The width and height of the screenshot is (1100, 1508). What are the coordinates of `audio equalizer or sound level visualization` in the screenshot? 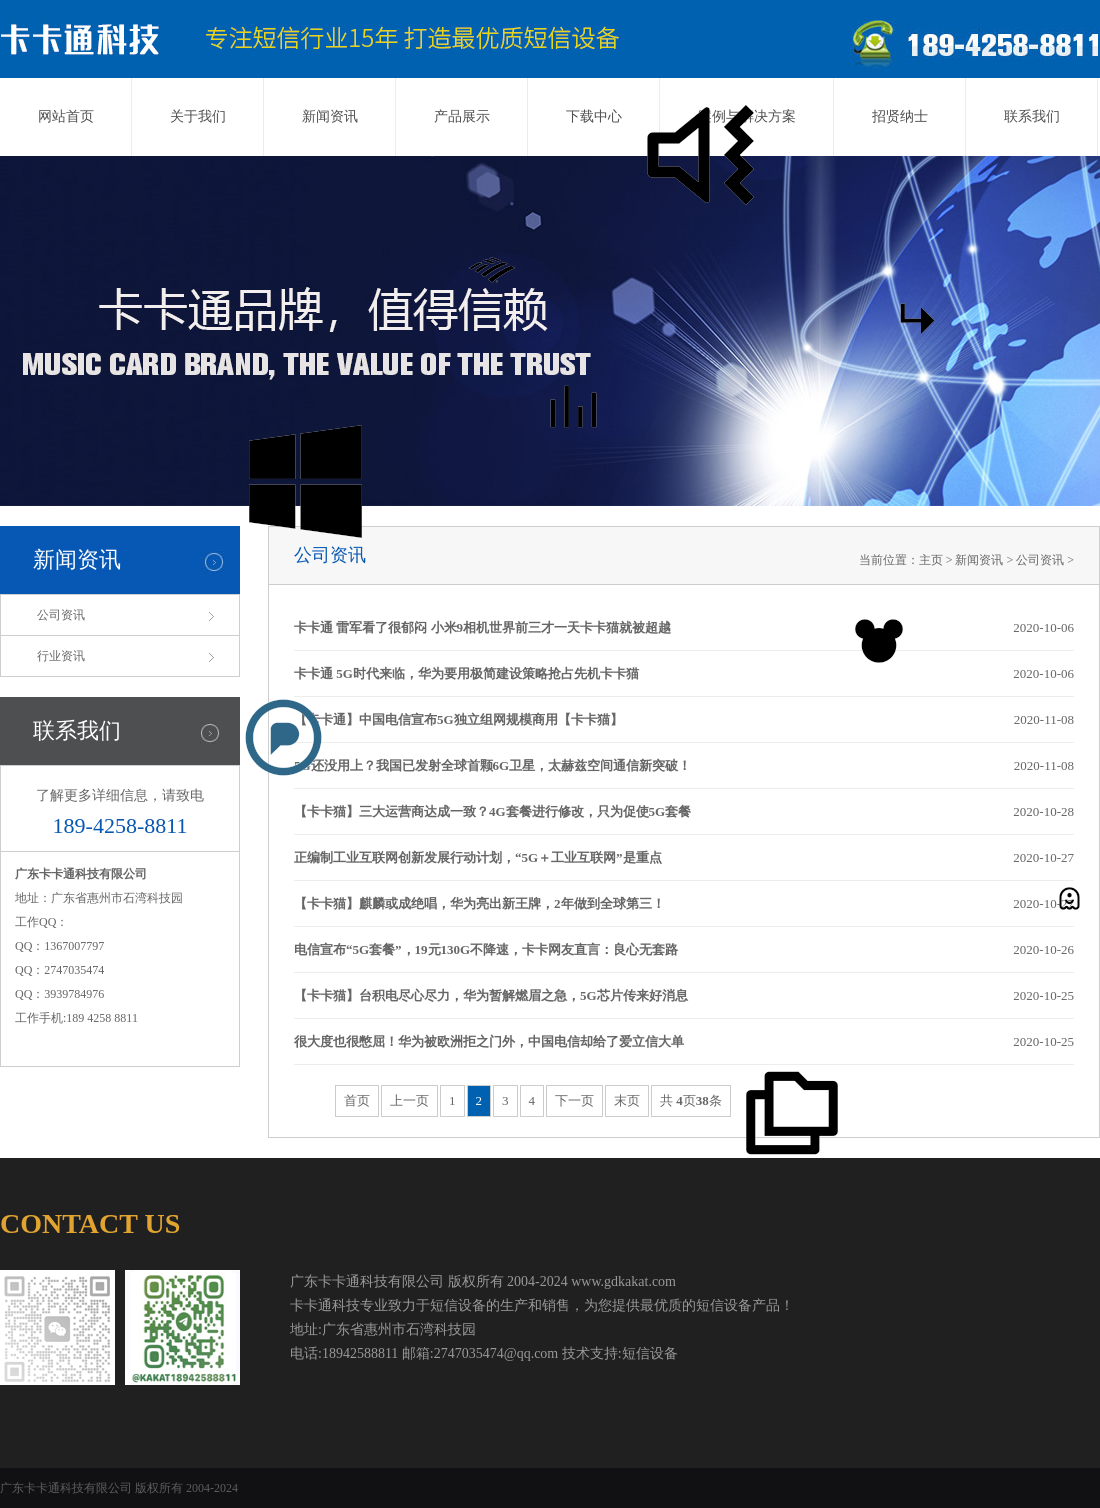 It's located at (573, 406).